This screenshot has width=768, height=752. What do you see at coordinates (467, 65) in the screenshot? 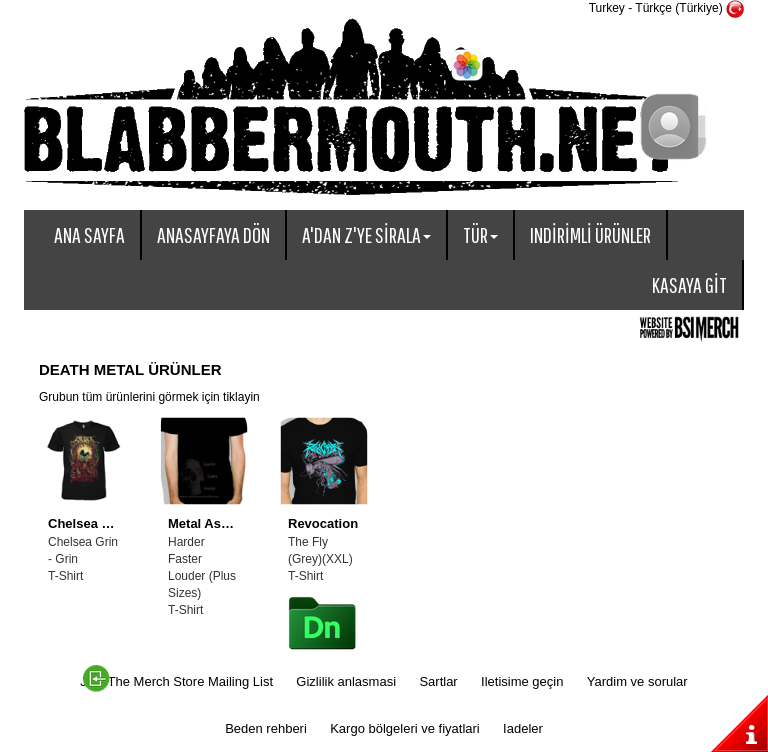
I see `open the Photos app` at bounding box center [467, 65].